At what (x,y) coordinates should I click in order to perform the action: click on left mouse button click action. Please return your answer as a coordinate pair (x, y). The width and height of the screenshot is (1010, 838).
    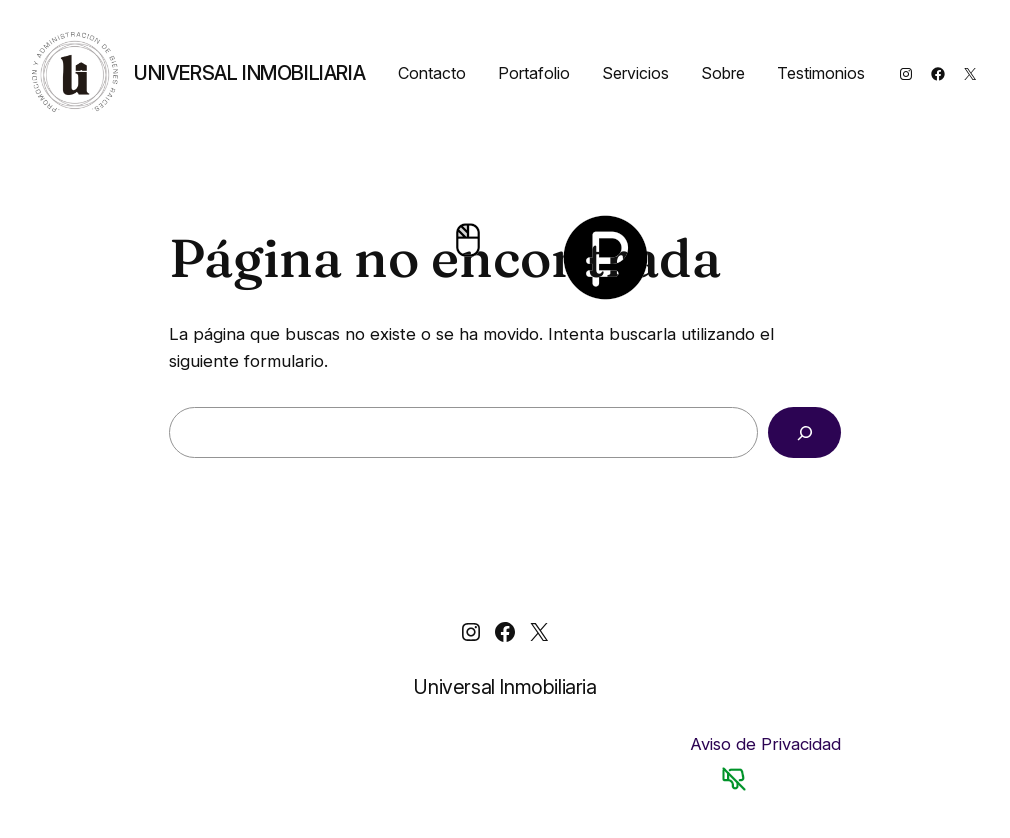
    Looking at the image, I should click on (468, 240).